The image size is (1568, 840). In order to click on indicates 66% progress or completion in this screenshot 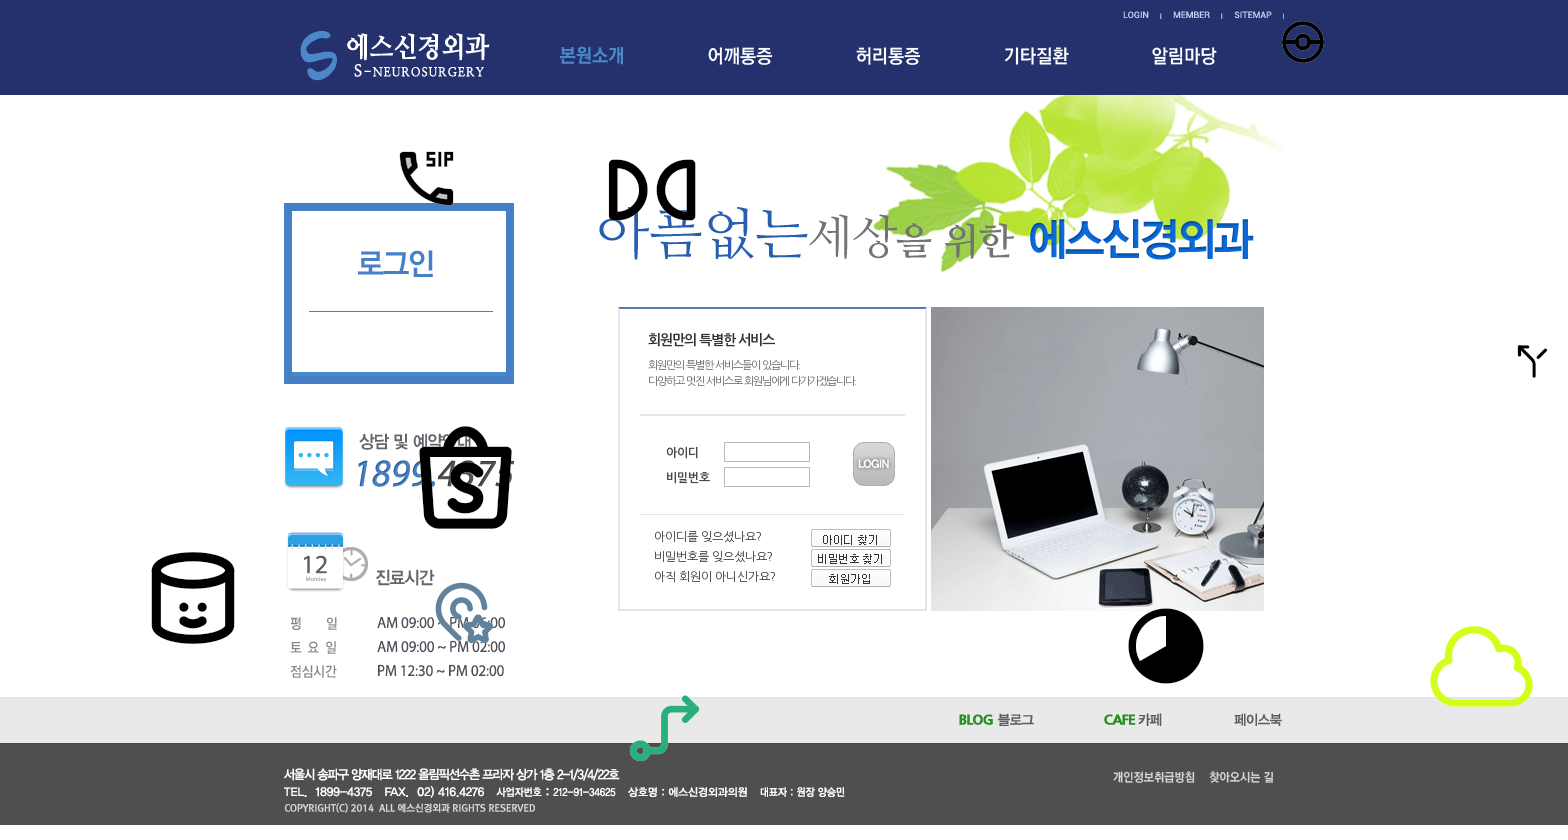, I will do `click(1166, 646)`.